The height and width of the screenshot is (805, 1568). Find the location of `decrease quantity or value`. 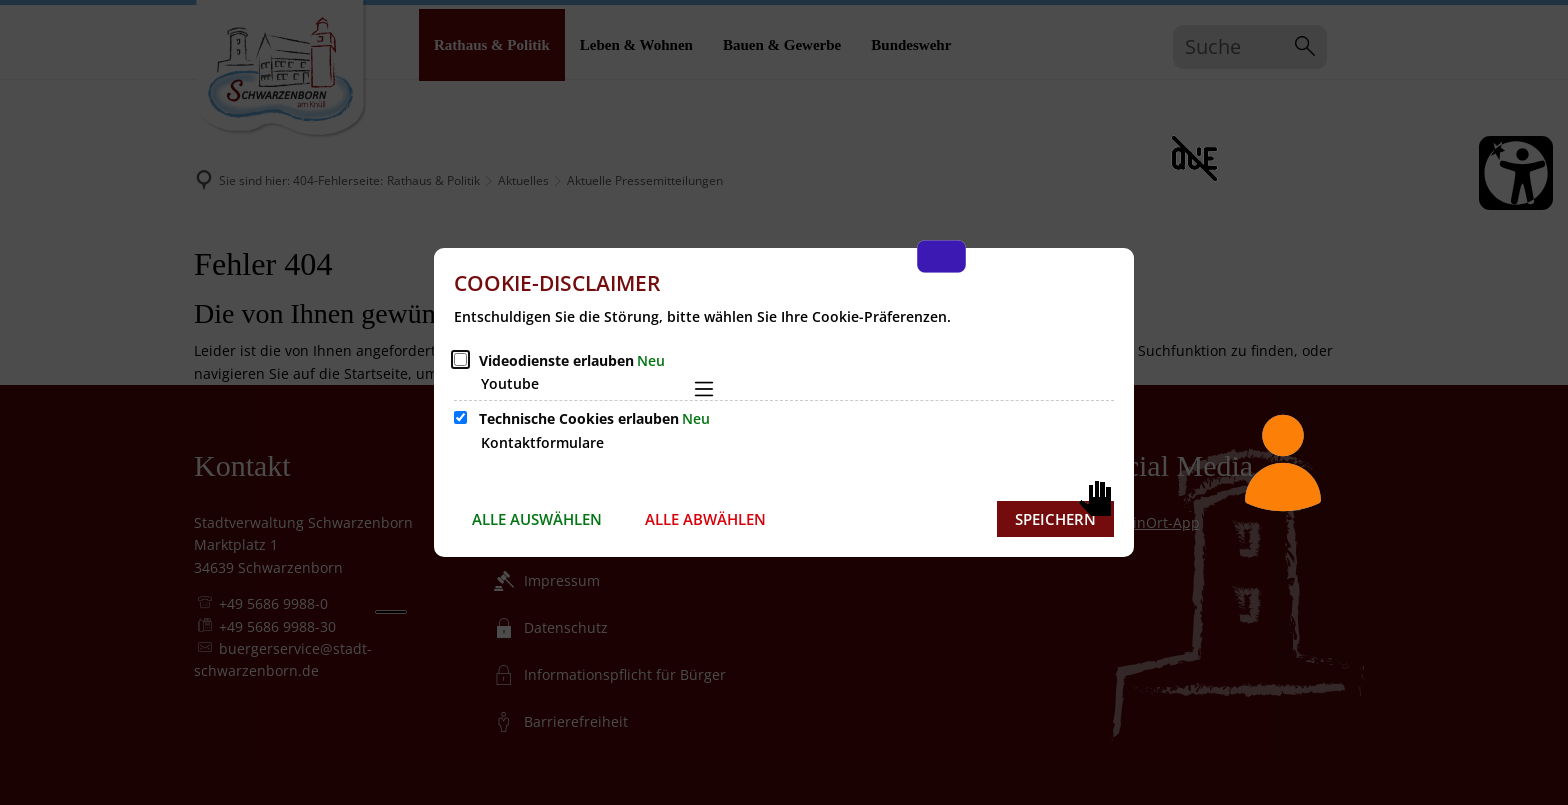

decrease quantity or value is located at coordinates (391, 612).